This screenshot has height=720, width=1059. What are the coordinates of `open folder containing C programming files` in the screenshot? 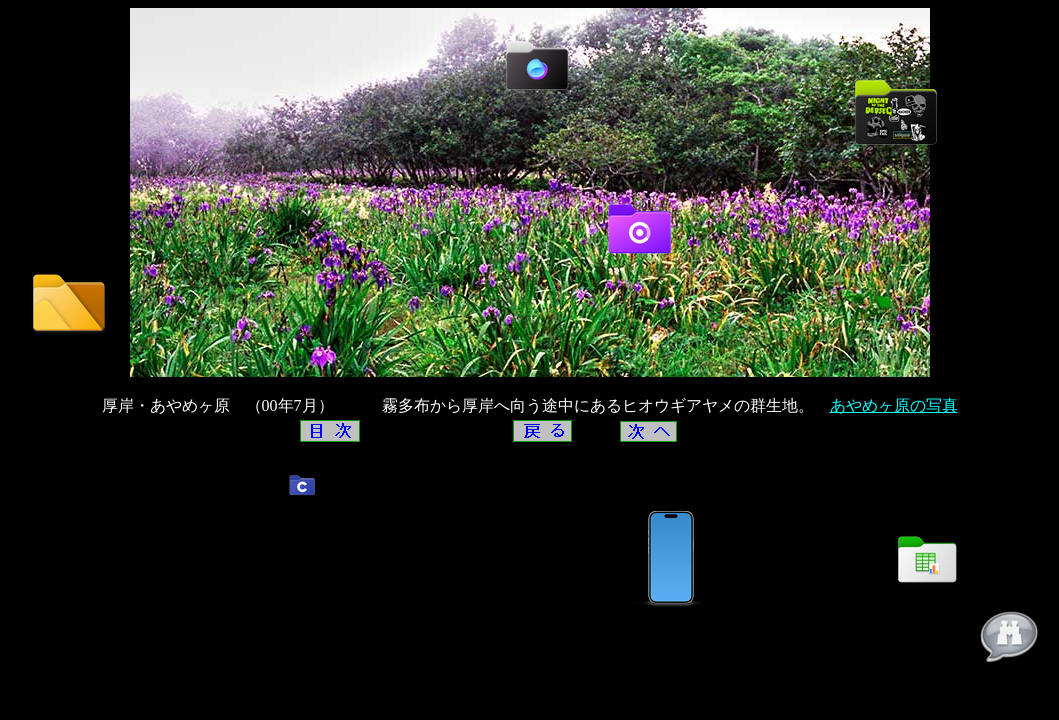 It's located at (302, 486).